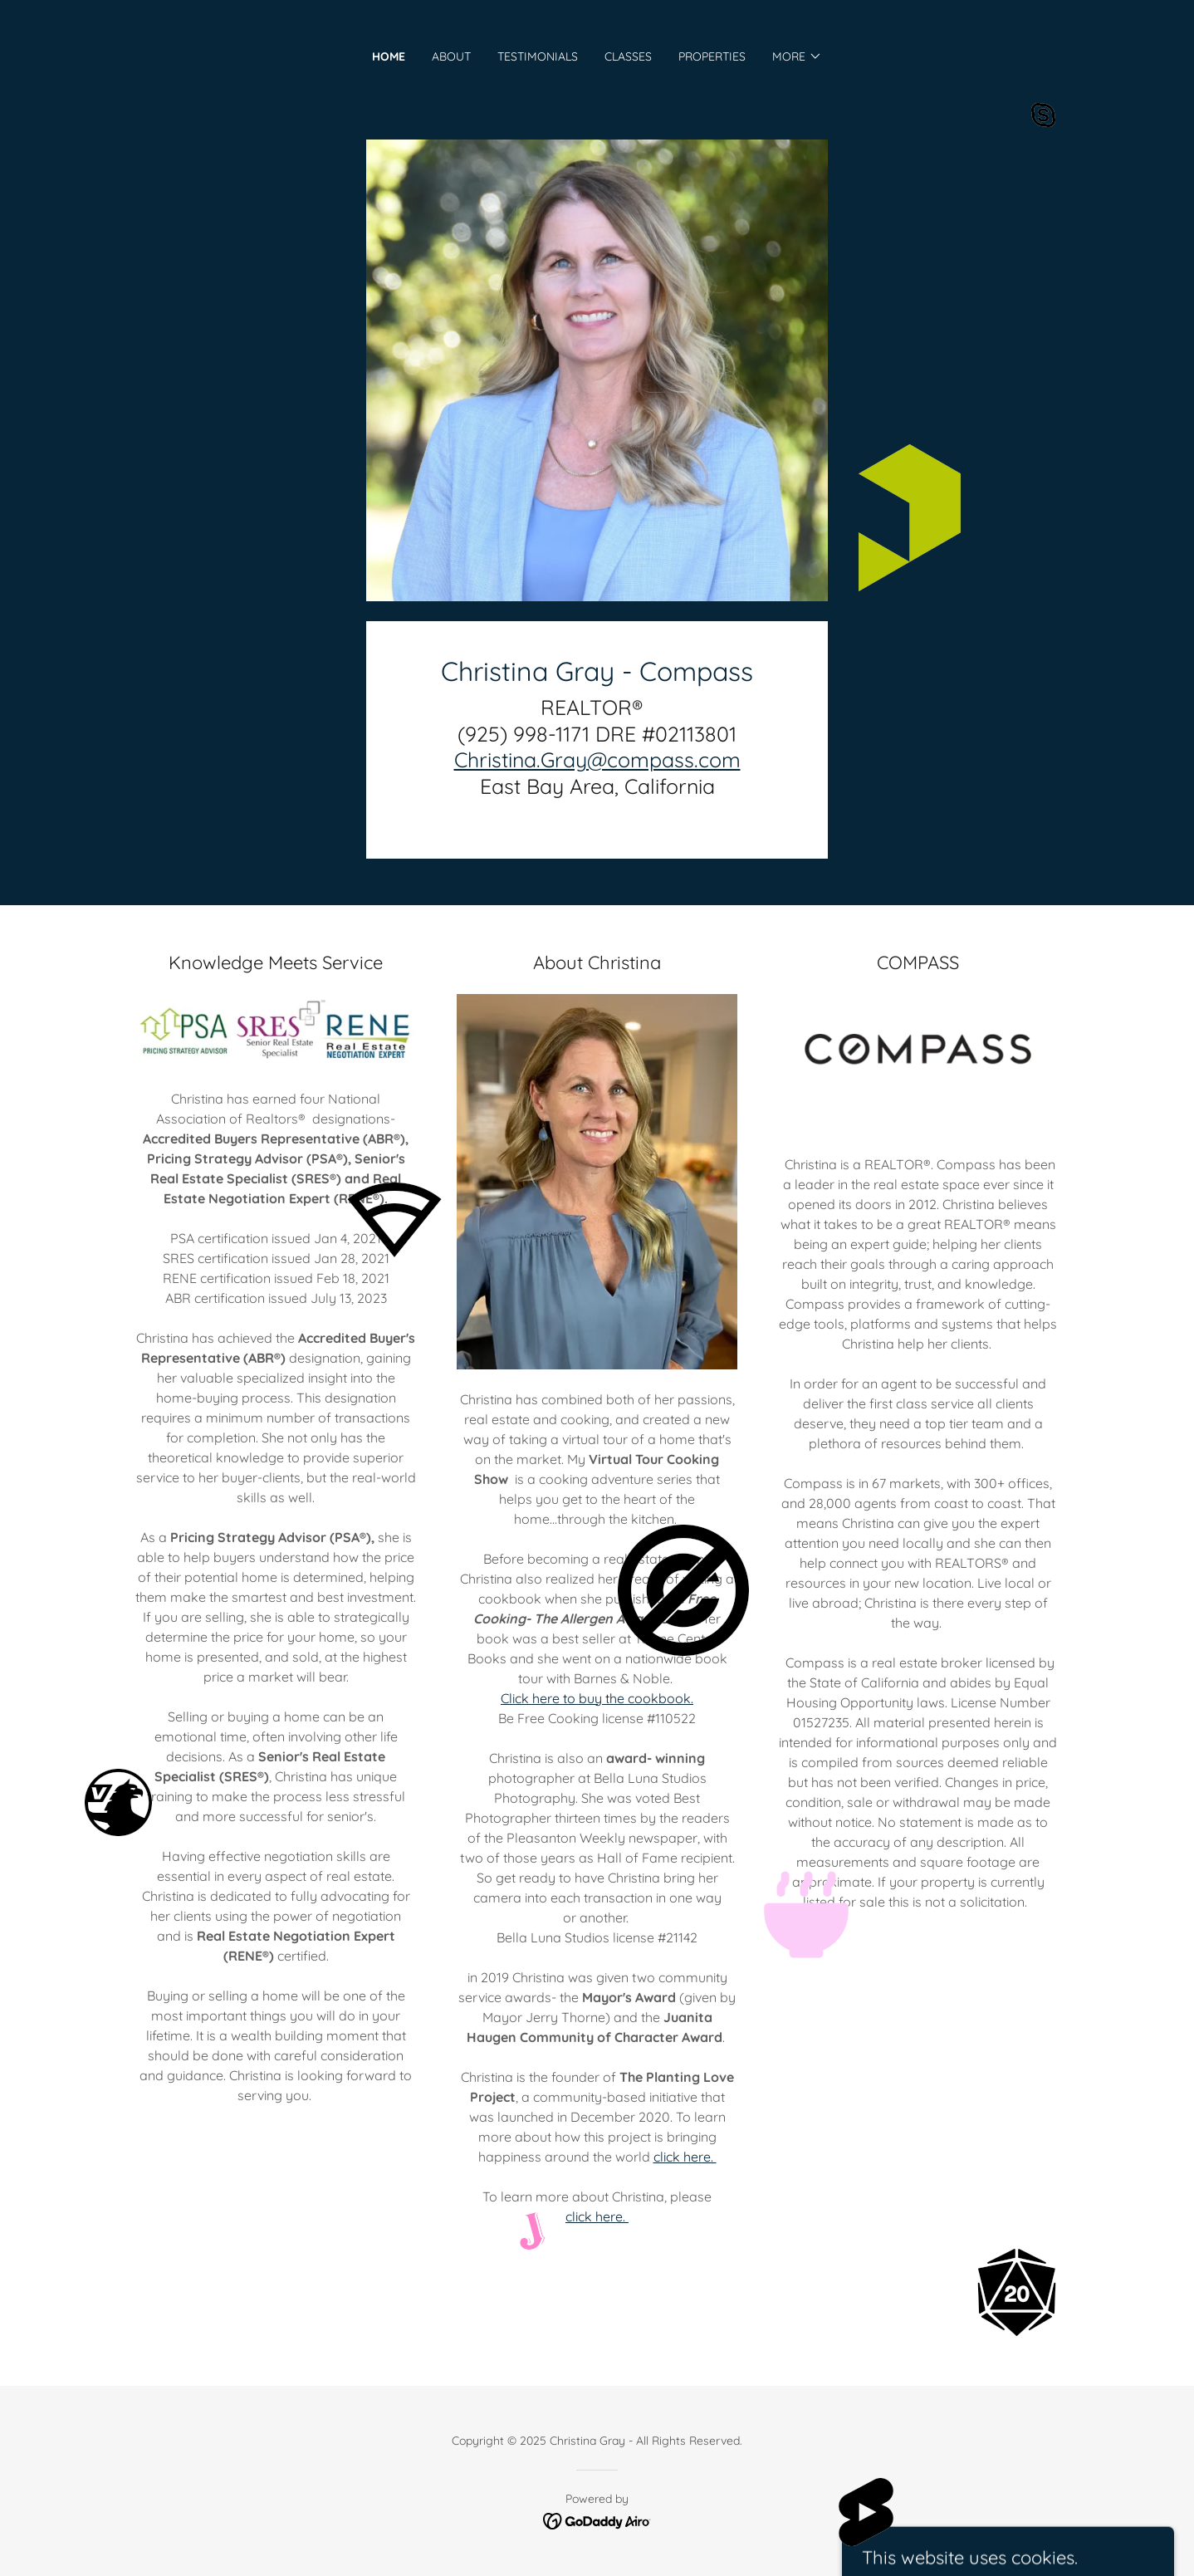  Describe the element at coordinates (394, 1220) in the screenshot. I see `indicates moderate wifi signal strength` at that location.